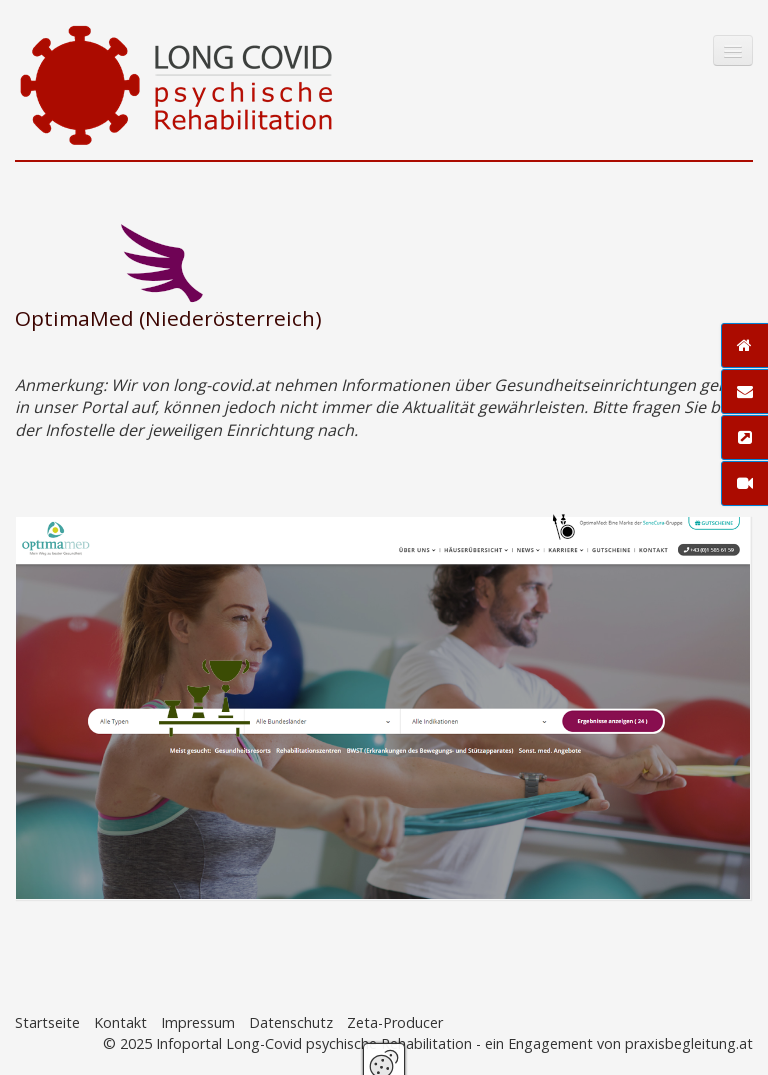 The height and width of the screenshot is (1075, 768). What do you see at coordinates (562, 526) in the screenshot?
I see `select spartan warrior class or faction` at bounding box center [562, 526].